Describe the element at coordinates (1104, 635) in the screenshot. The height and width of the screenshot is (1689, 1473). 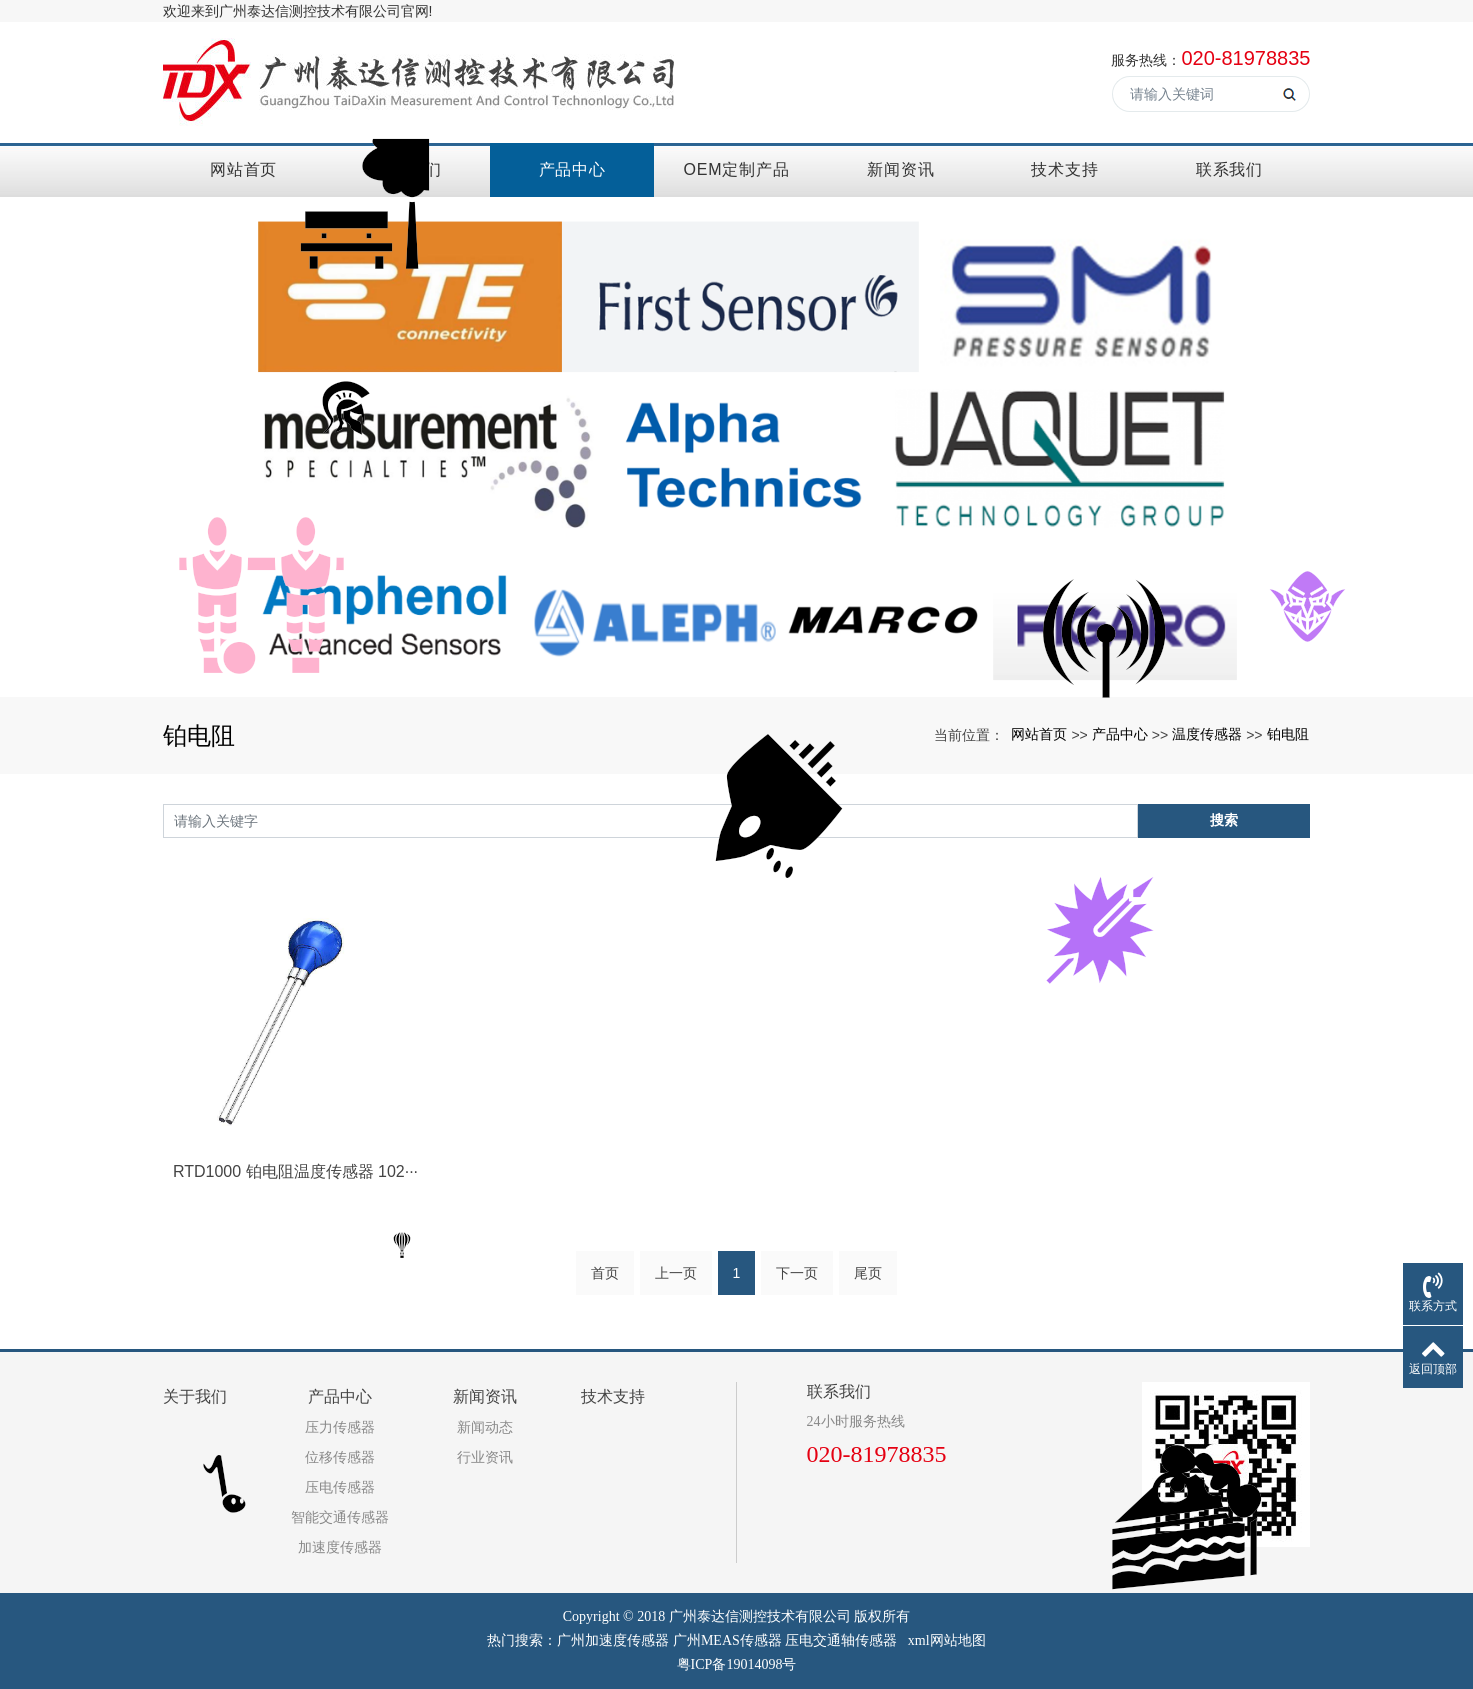
I see `indicates active signal or broadcast status` at that location.